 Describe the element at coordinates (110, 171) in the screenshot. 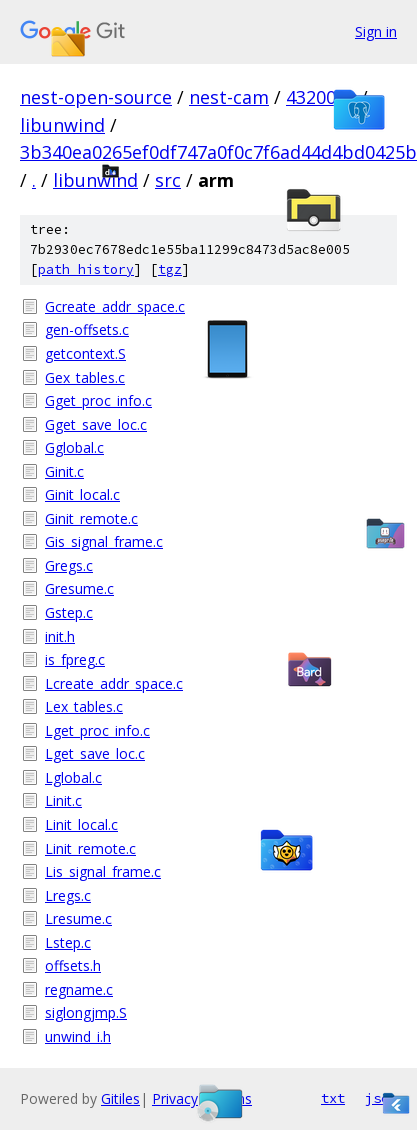

I see `open deemix music downloads folder` at that location.